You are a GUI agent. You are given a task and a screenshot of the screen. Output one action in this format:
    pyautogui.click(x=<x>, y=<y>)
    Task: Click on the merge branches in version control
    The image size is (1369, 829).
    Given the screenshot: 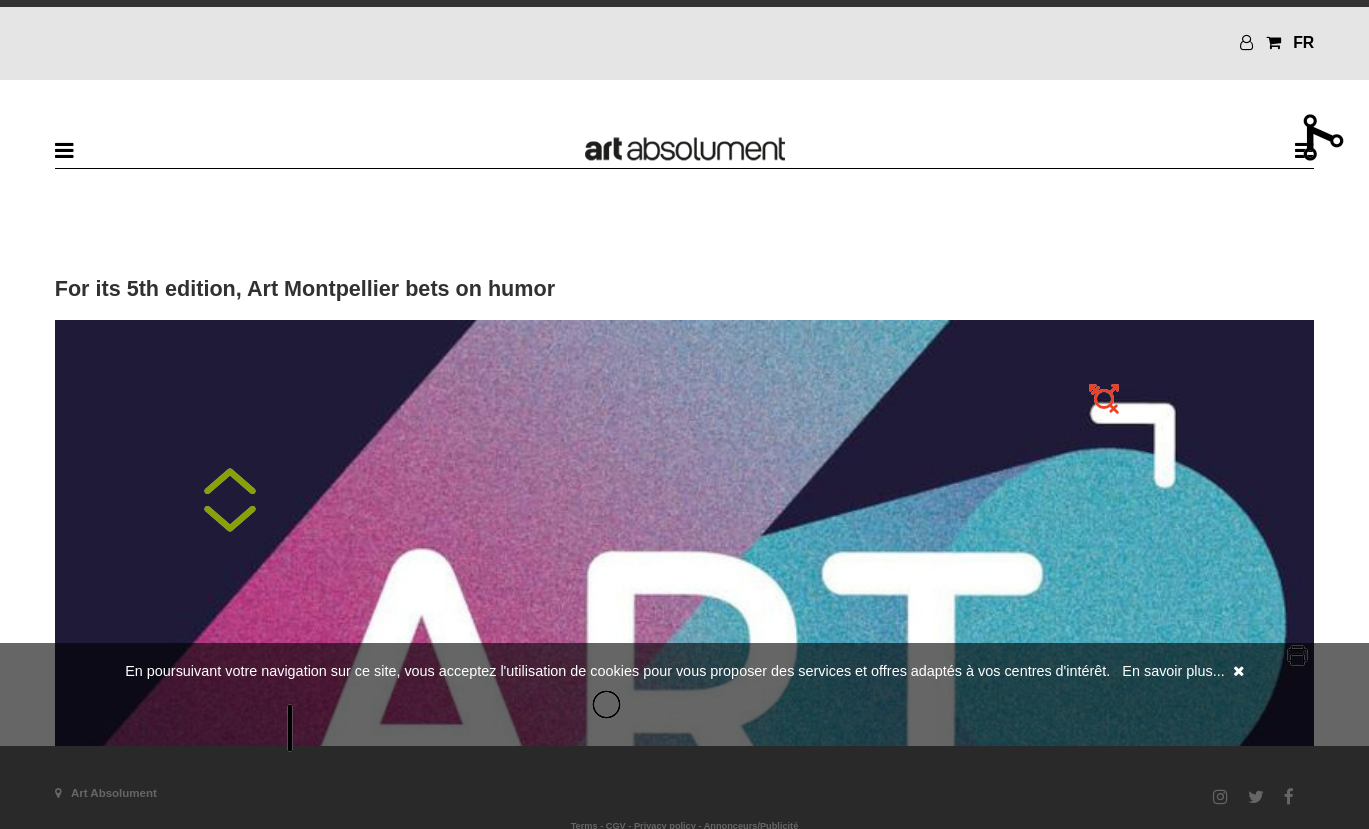 What is the action you would take?
    pyautogui.click(x=1323, y=137)
    